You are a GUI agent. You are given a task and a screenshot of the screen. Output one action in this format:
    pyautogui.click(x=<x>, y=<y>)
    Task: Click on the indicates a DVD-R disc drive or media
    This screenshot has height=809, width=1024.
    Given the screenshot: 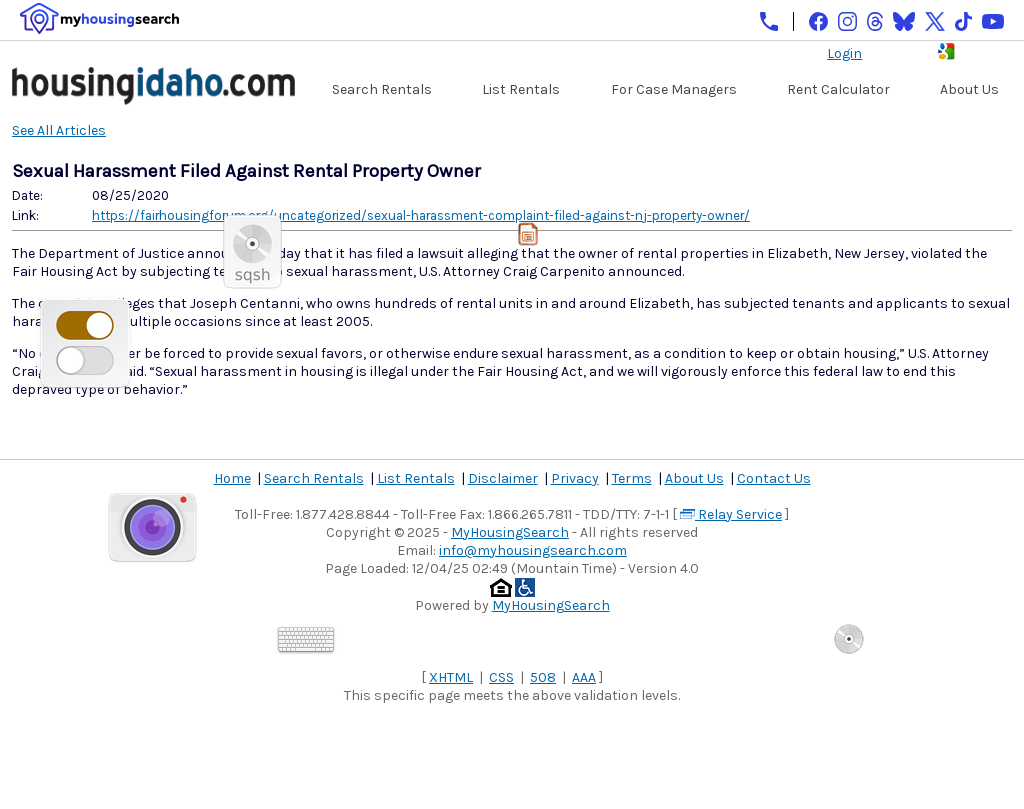 What is the action you would take?
    pyautogui.click(x=849, y=639)
    